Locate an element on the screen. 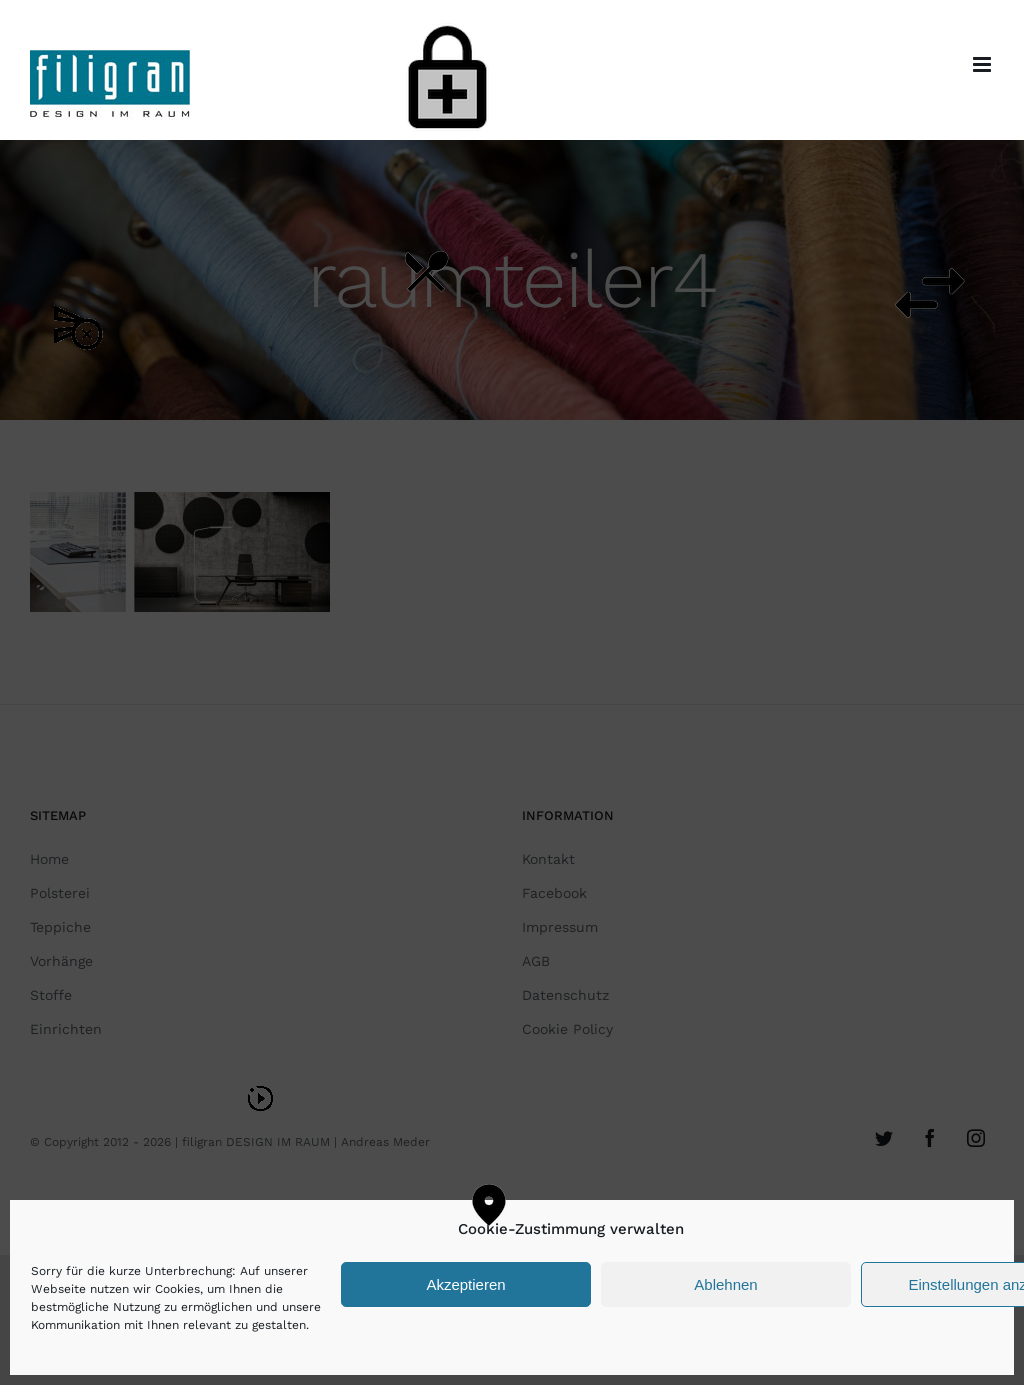 The image size is (1024, 1385). view restaurant or dining options is located at coordinates (426, 271).